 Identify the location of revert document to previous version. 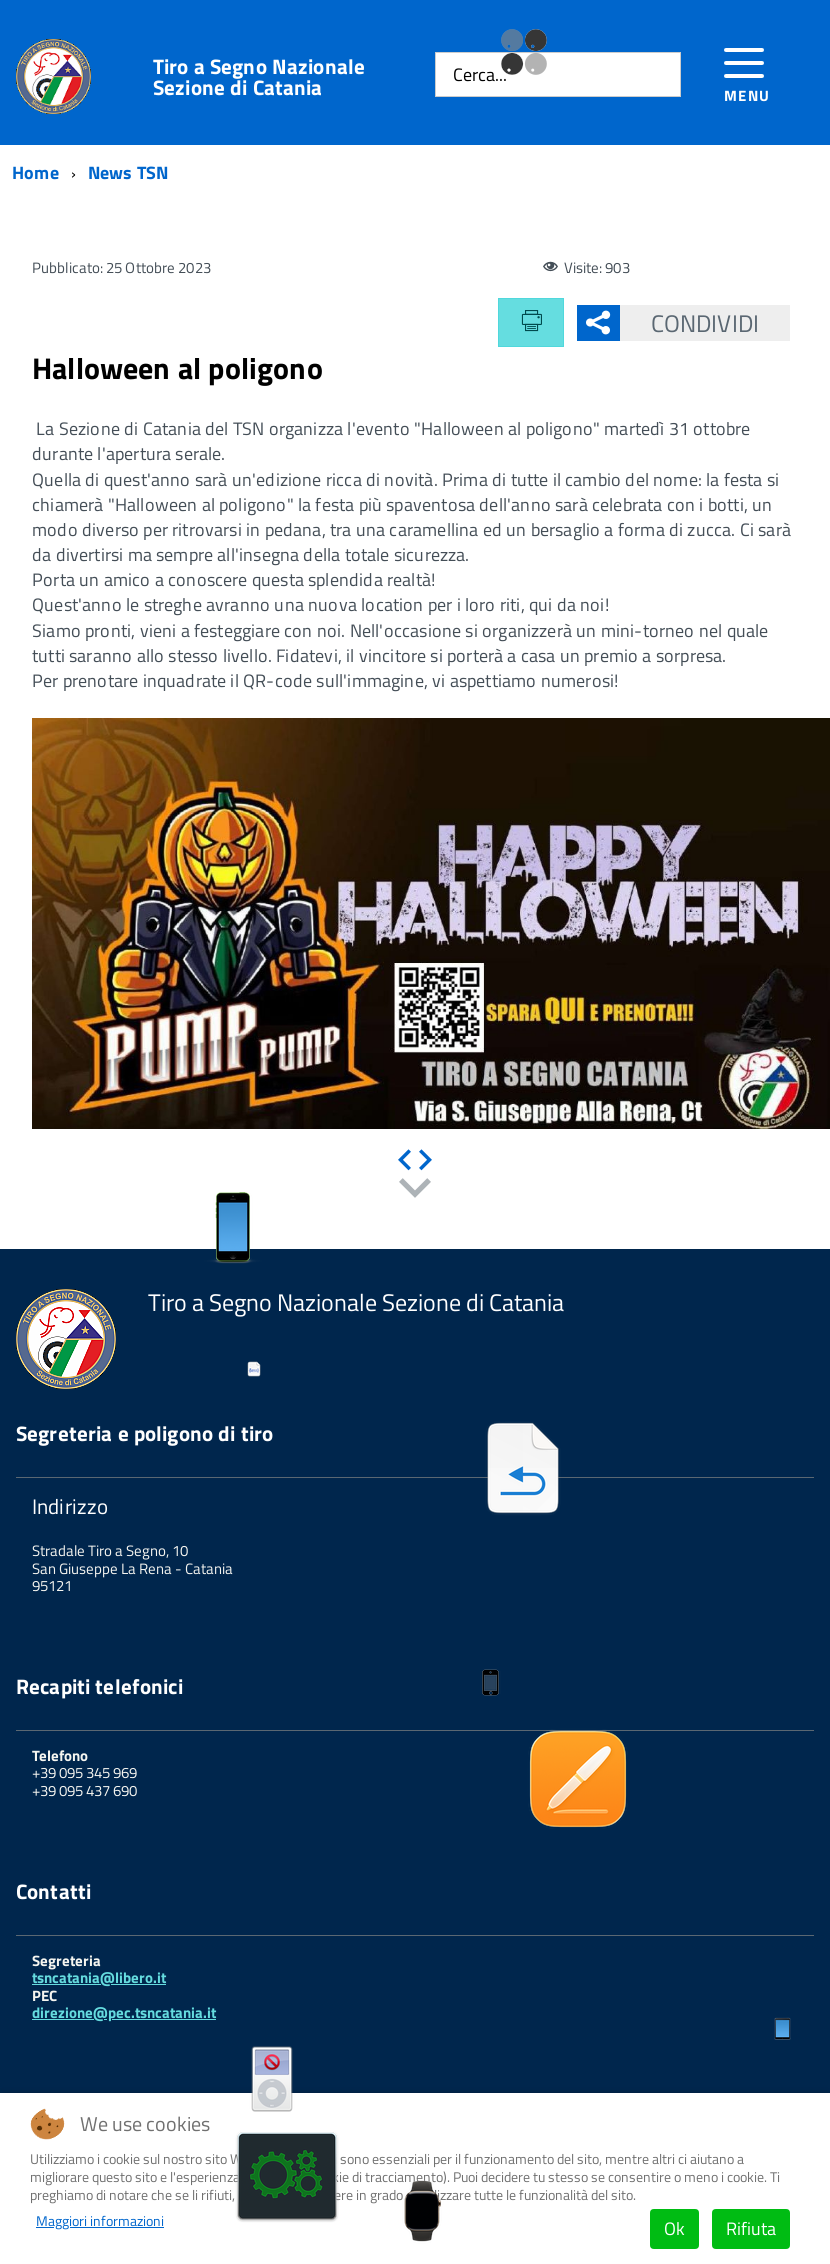
(523, 1468).